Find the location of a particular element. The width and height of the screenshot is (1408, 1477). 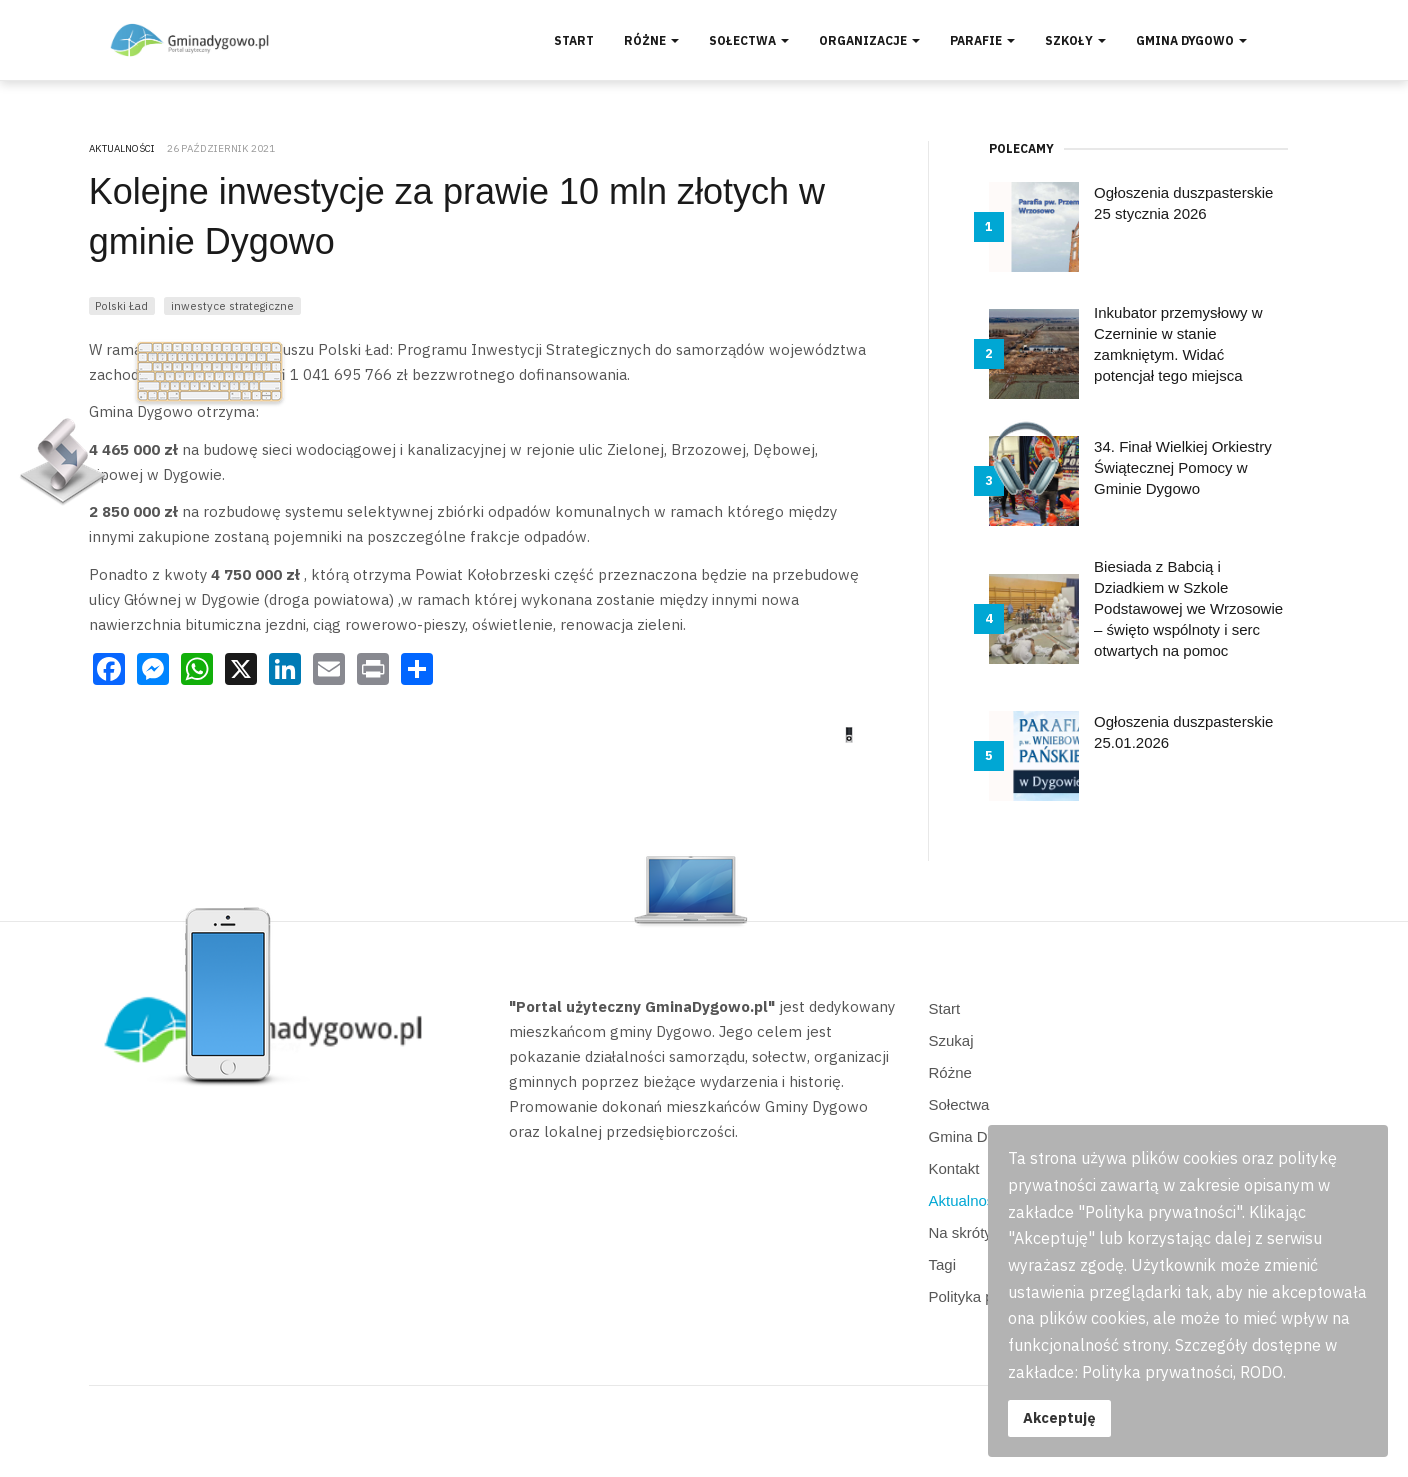

iPhone 5s device connected to your system is located at coordinates (228, 997).